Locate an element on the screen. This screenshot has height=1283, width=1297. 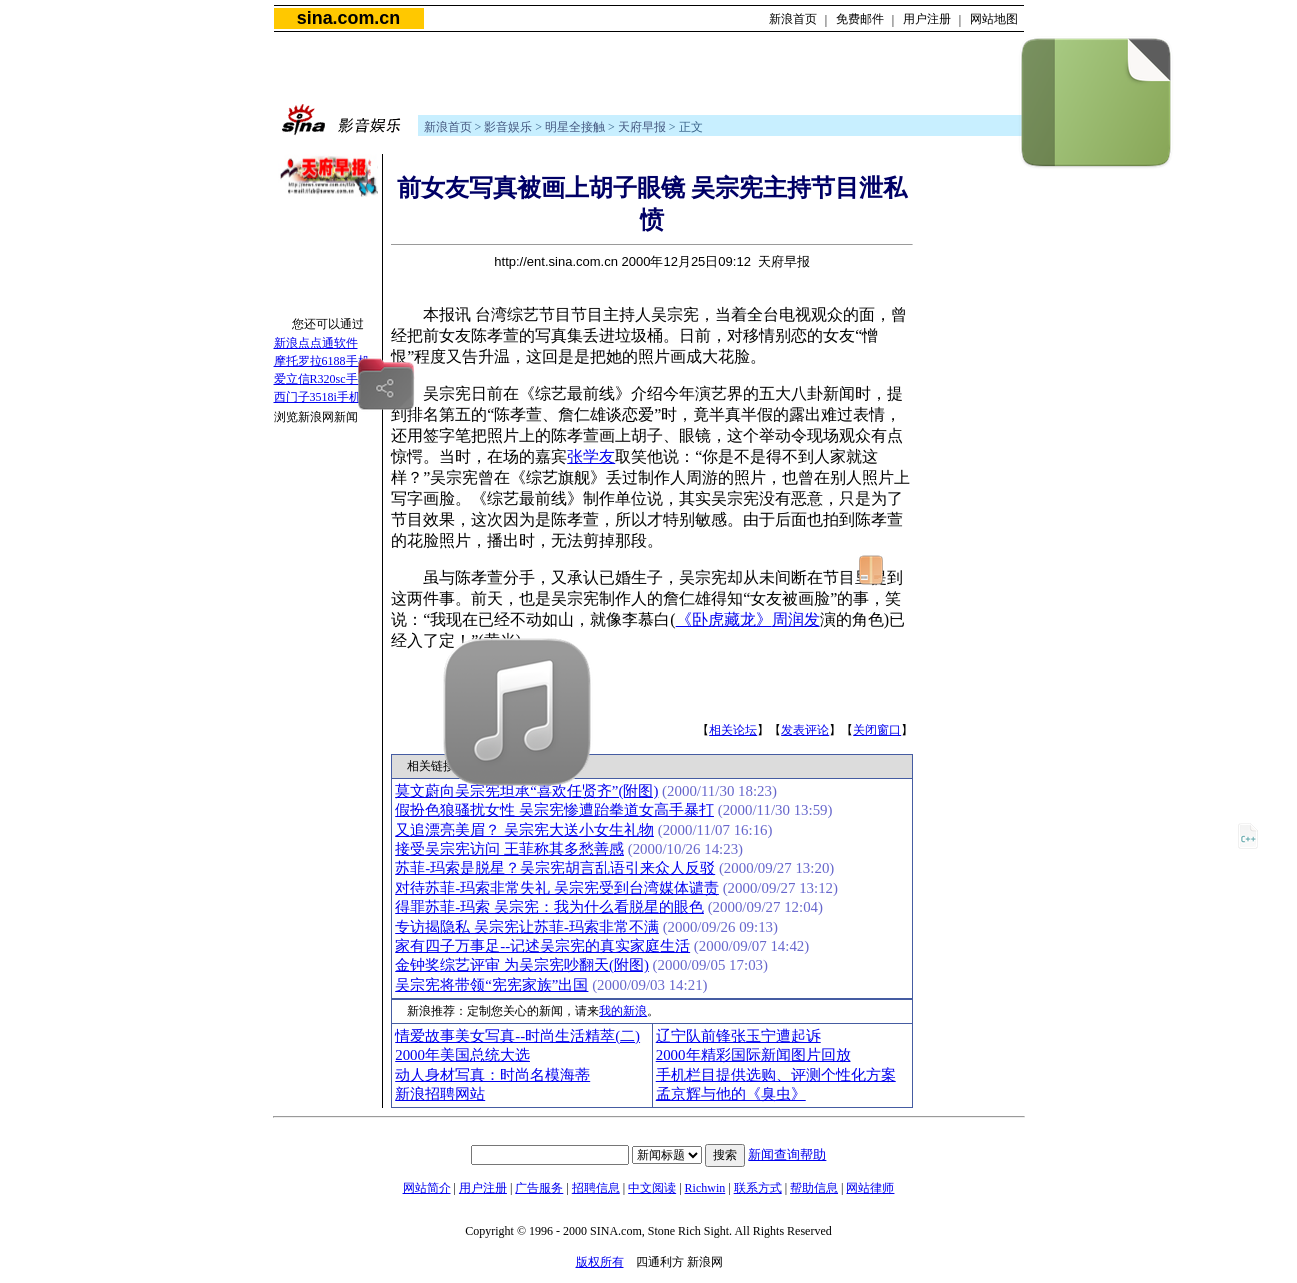
access your public shared files folder is located at coordinates (386, 384).